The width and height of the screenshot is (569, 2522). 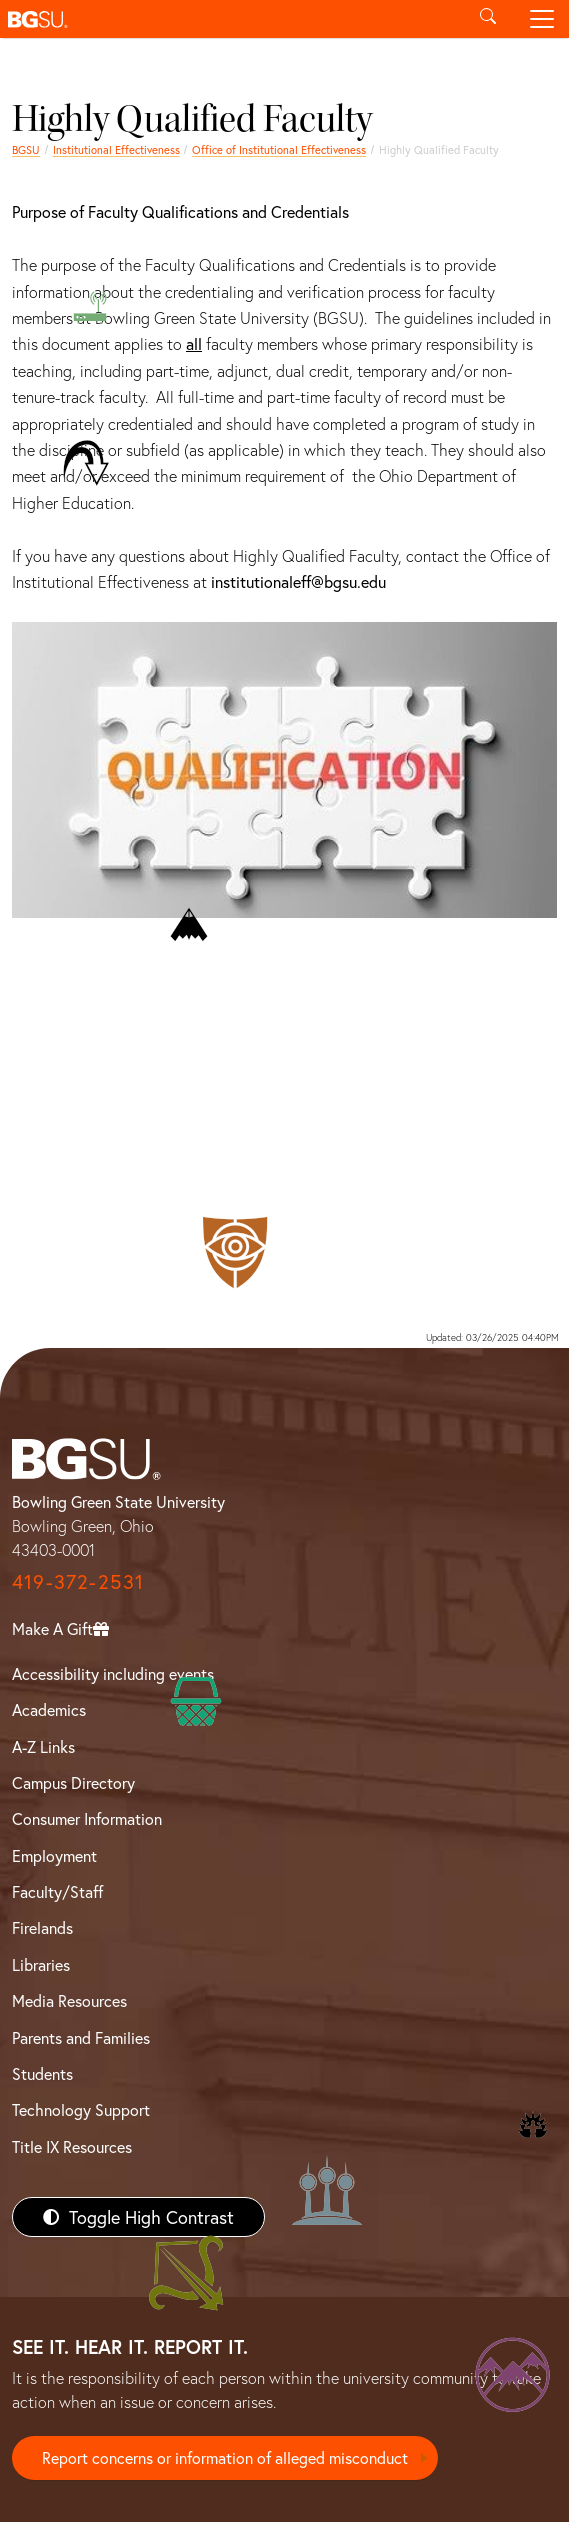 What do you see at coordinates (90, 307) in the screenshot?
I see `access wifi router settings` at bounding box center [90, 307].